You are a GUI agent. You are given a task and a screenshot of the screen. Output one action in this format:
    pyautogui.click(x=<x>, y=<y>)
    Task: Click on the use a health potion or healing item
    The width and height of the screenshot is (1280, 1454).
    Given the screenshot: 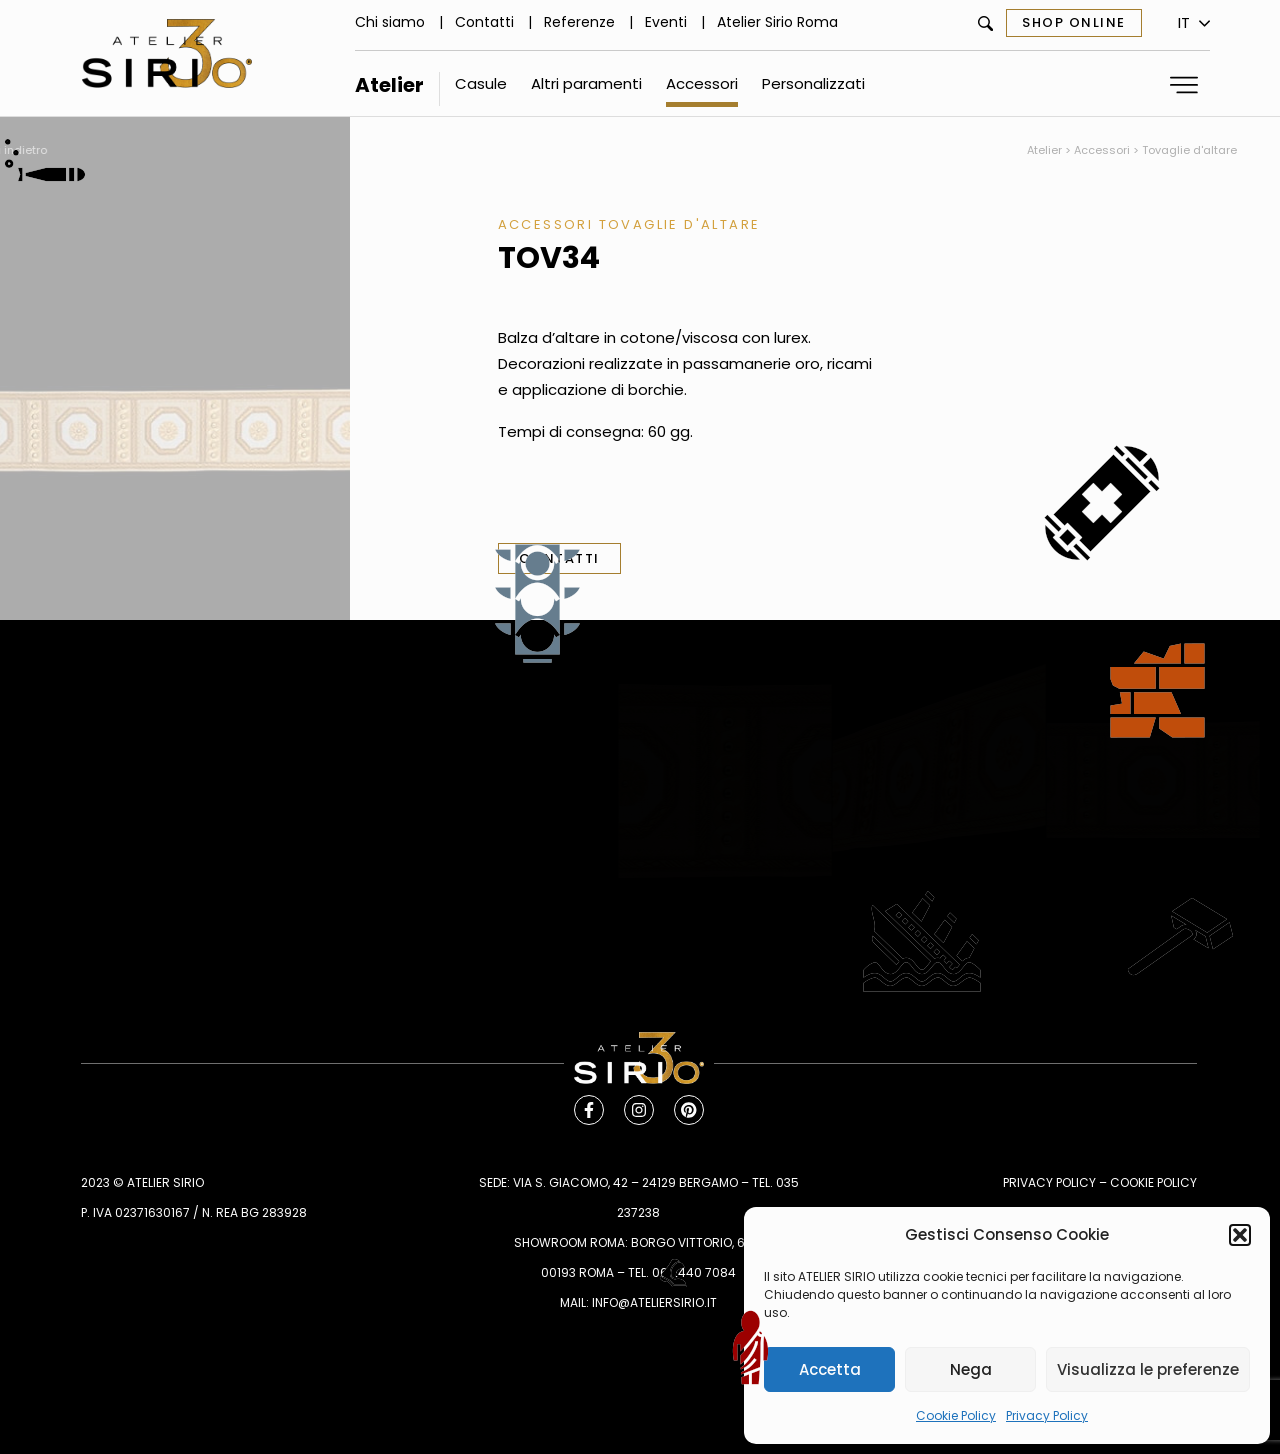 What is the action you would take?
    pyautogui.click(x=1102, y=503)
    